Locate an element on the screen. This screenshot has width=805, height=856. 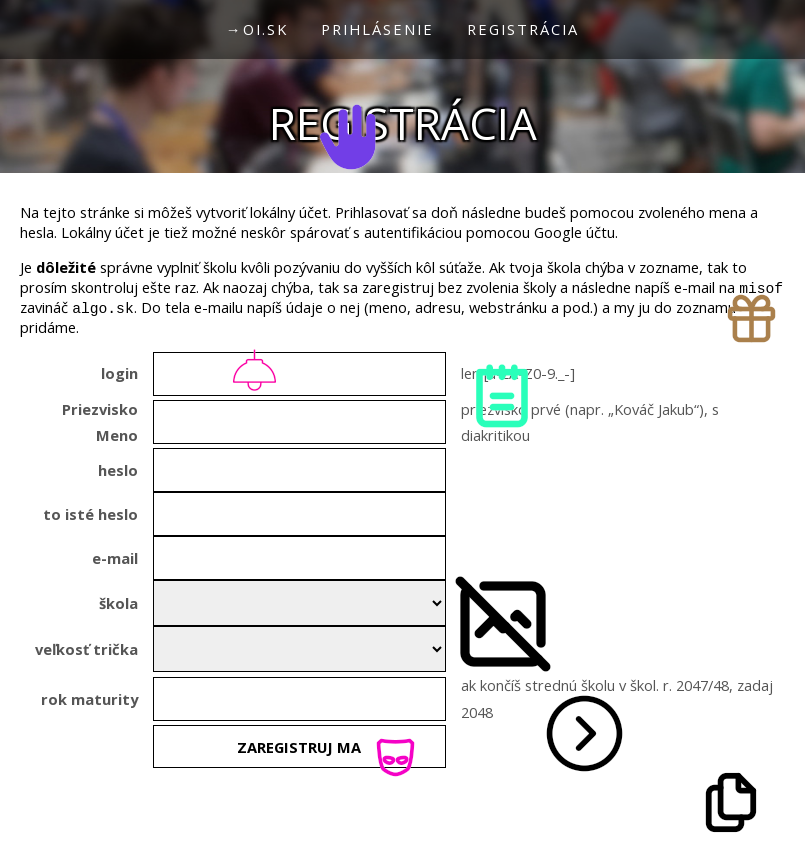
go to next item or page is located at coordinates (584, 733).